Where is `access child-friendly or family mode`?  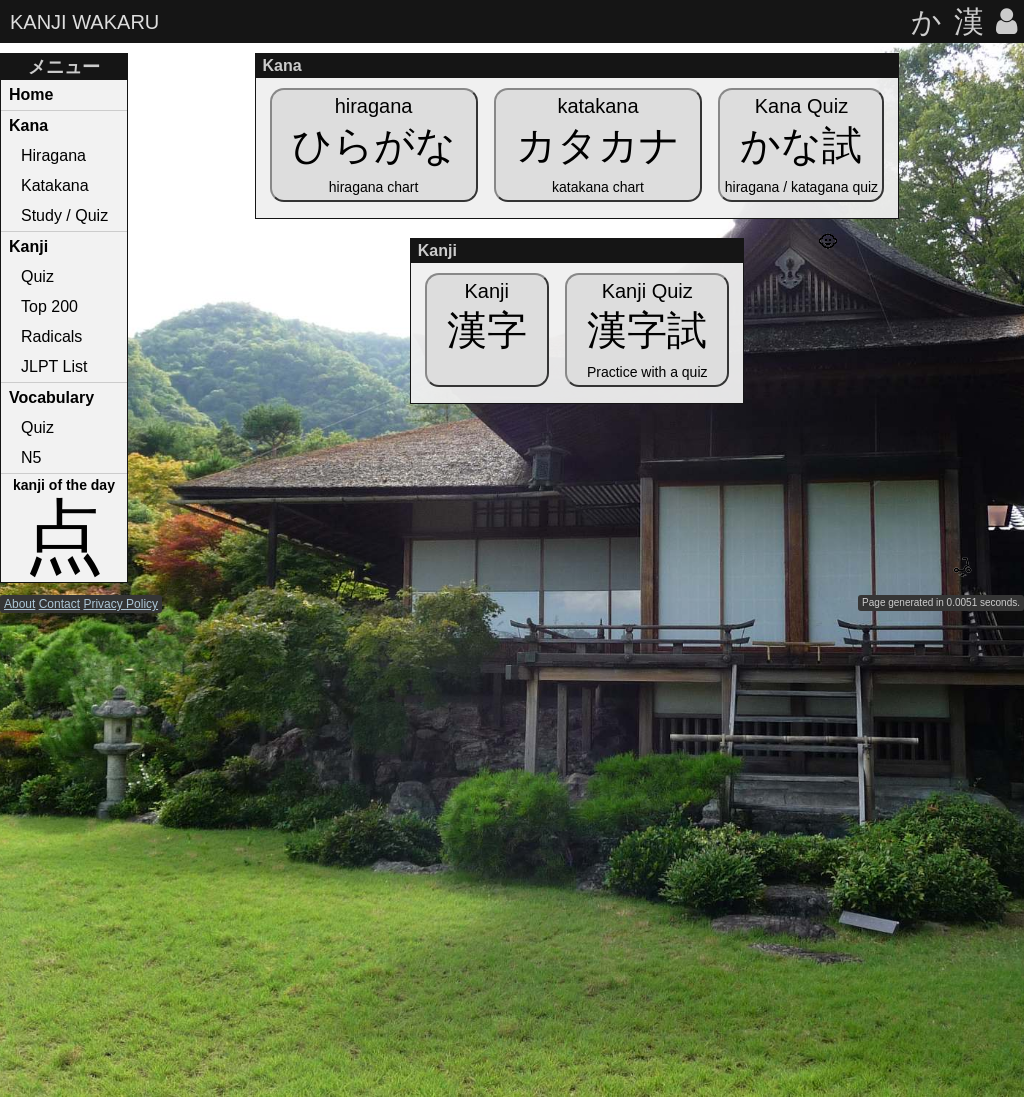
access child-friendly or family mode is located at coordinates (828, 241).